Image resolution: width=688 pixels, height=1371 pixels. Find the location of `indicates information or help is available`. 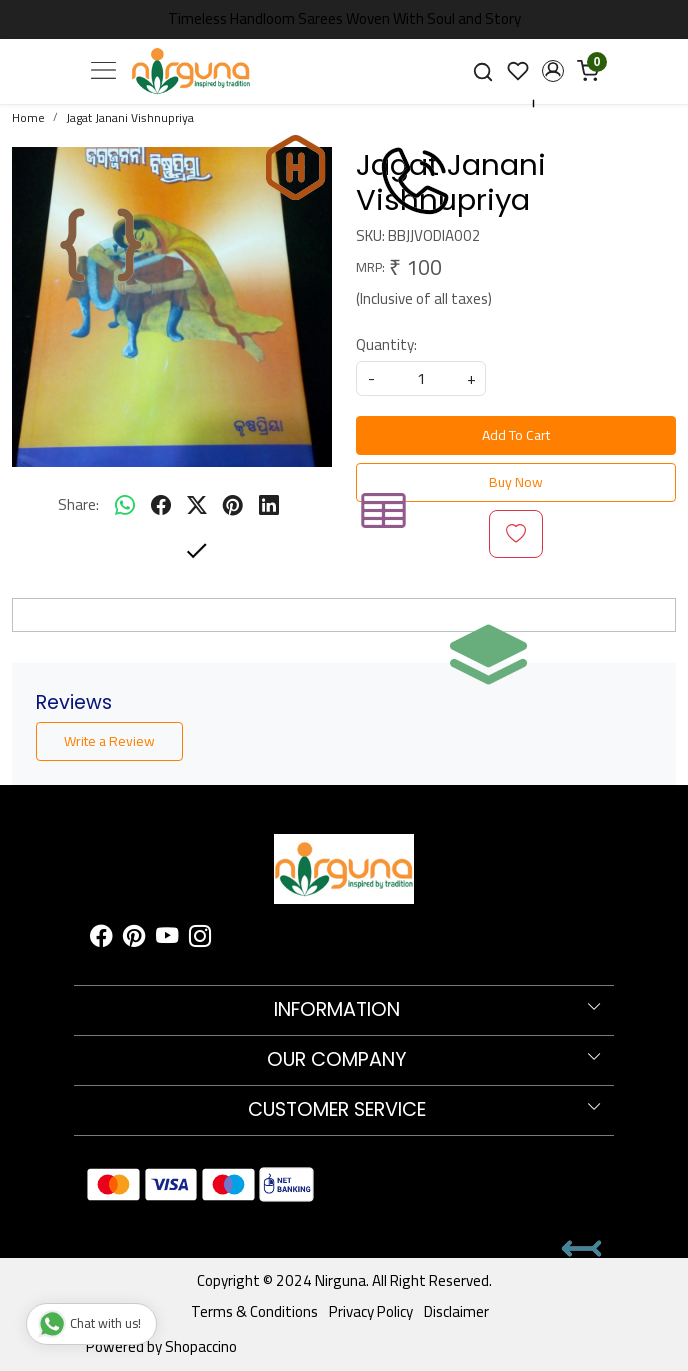

indicates information or help is available is located at coordinates (533, 103).